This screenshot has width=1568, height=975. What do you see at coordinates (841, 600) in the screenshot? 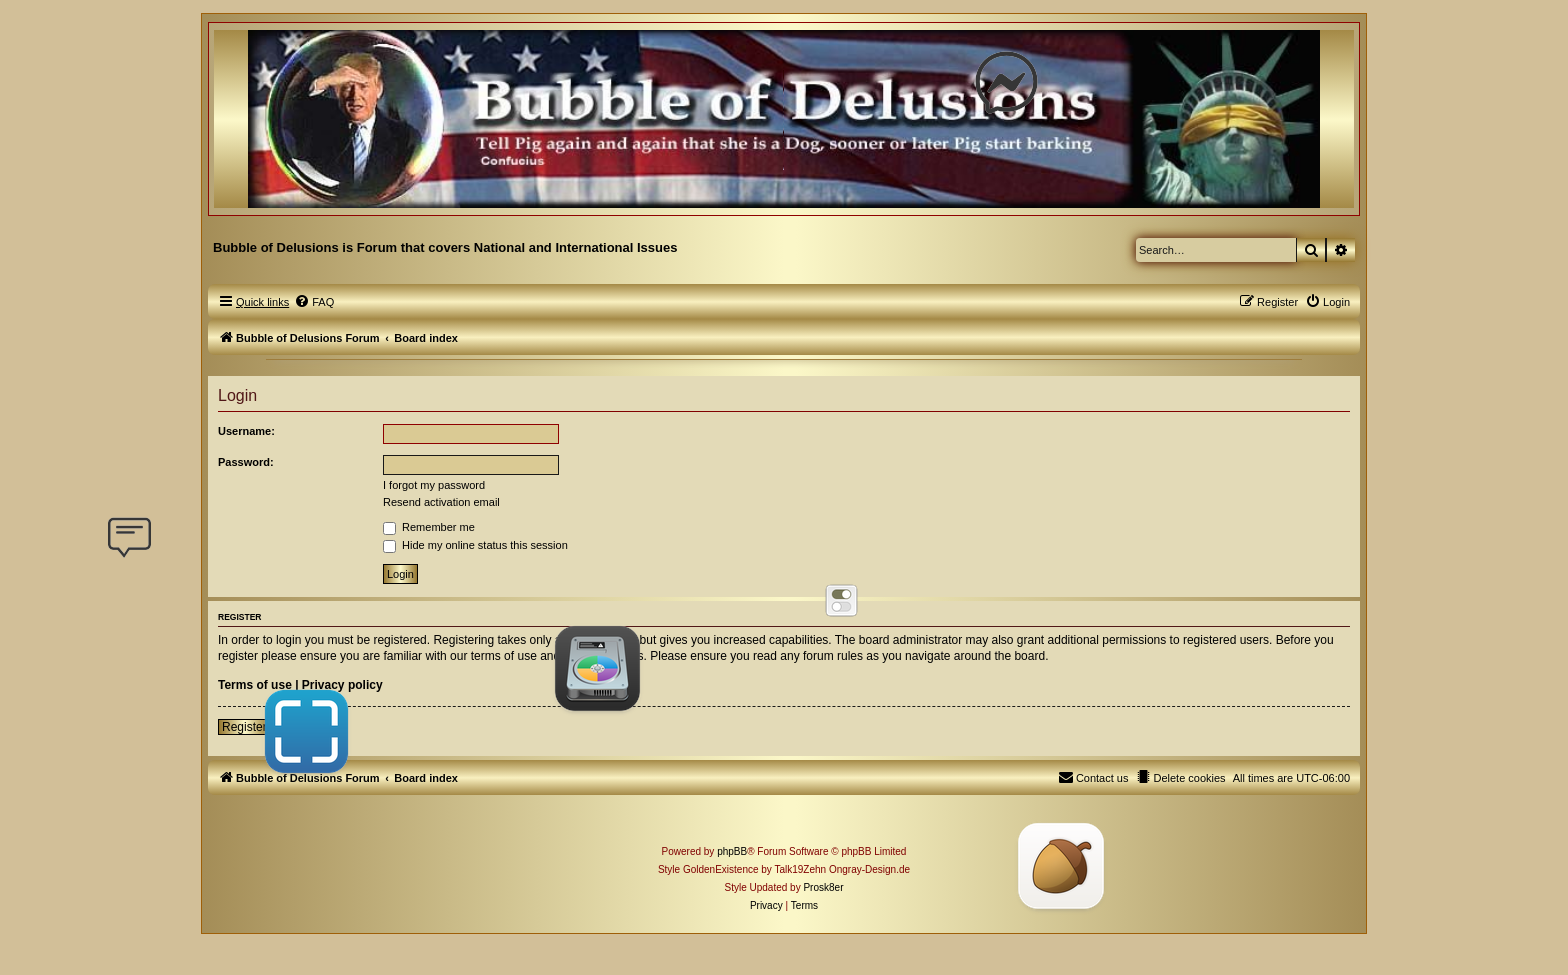
I see `open system tweaks or customization settings` at bounding box center [841, 600].